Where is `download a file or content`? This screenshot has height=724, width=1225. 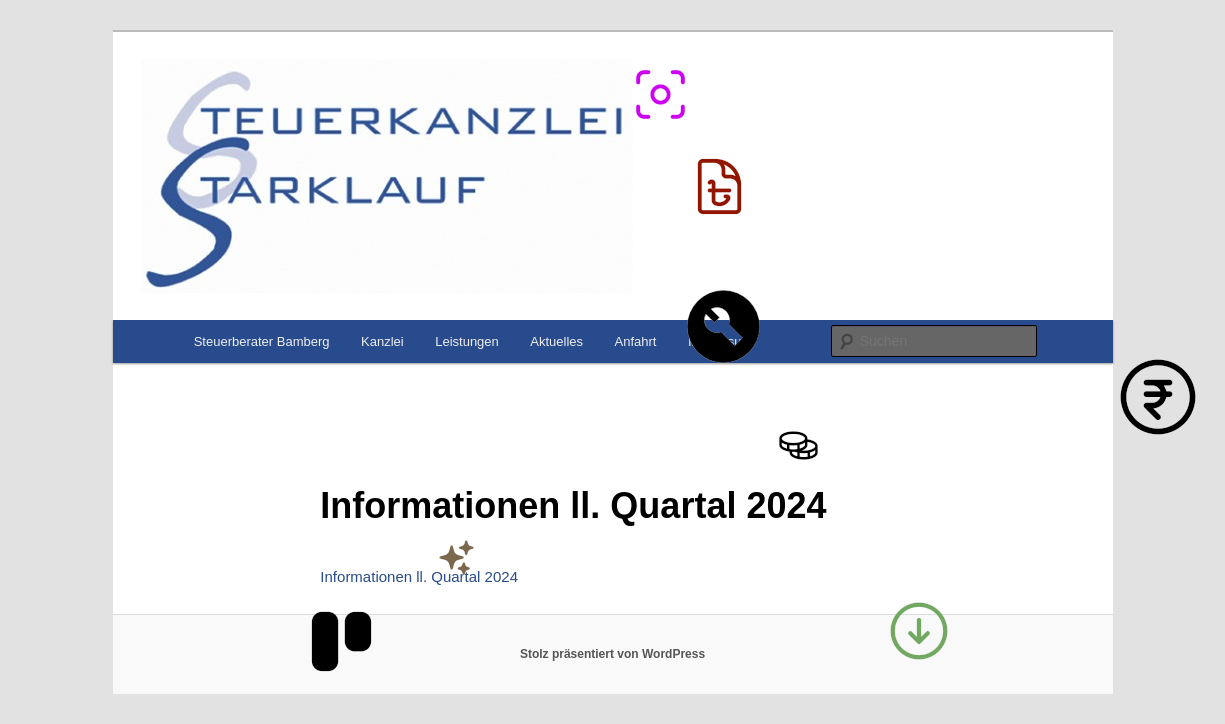
download a file or content is located at coordinates (919, 631).